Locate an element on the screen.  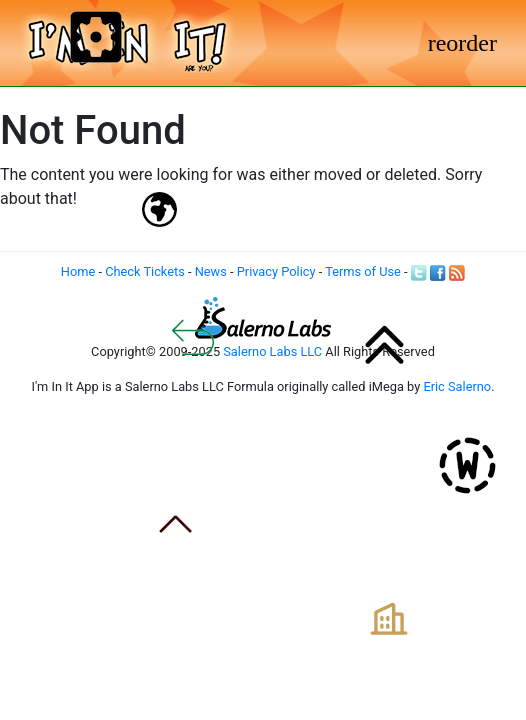
view nearby buildings or offices is located at coordinates (389, 620).